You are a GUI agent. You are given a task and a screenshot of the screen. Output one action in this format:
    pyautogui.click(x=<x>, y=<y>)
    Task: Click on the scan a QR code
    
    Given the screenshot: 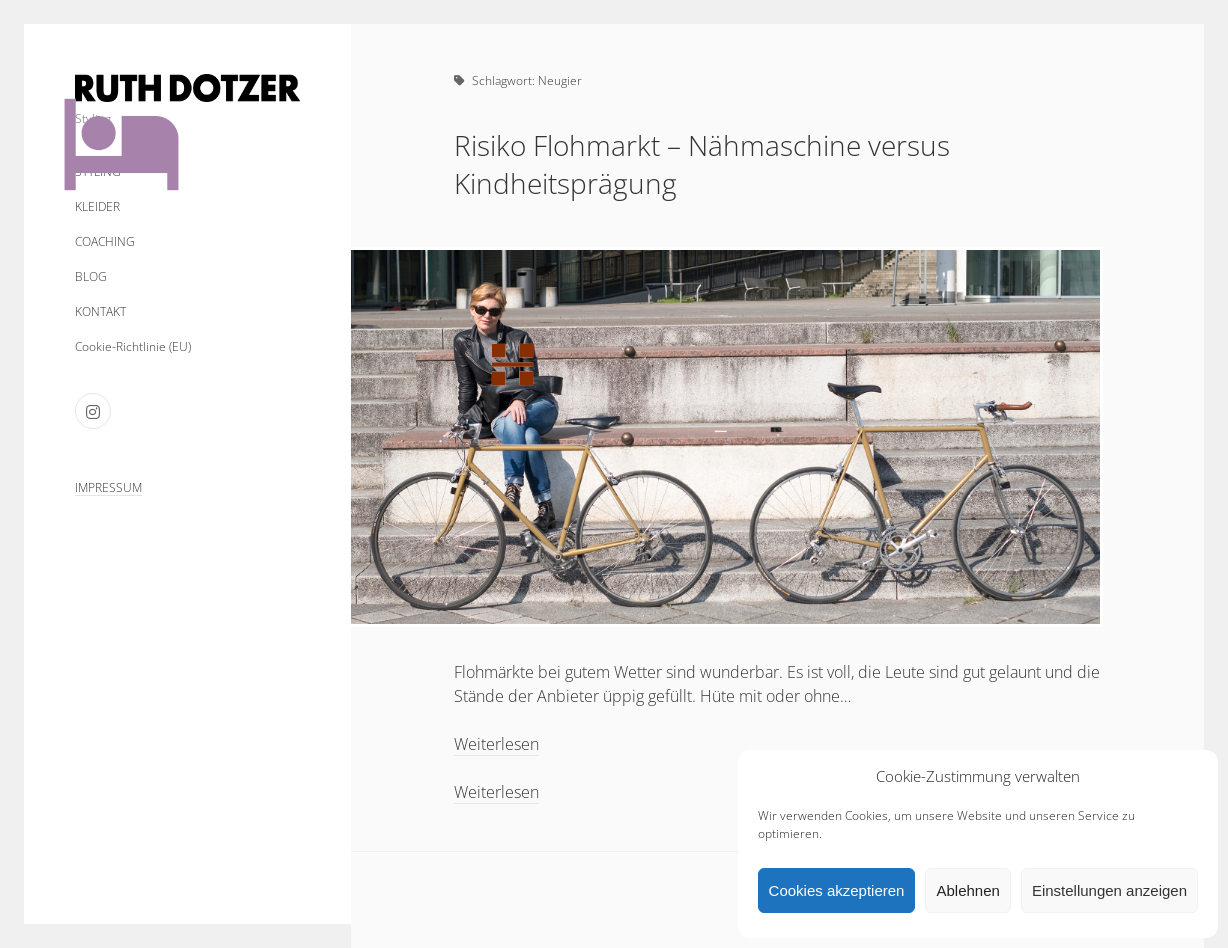 What is the action you would take?
    pyautogui.click(x=512, y=364)
    